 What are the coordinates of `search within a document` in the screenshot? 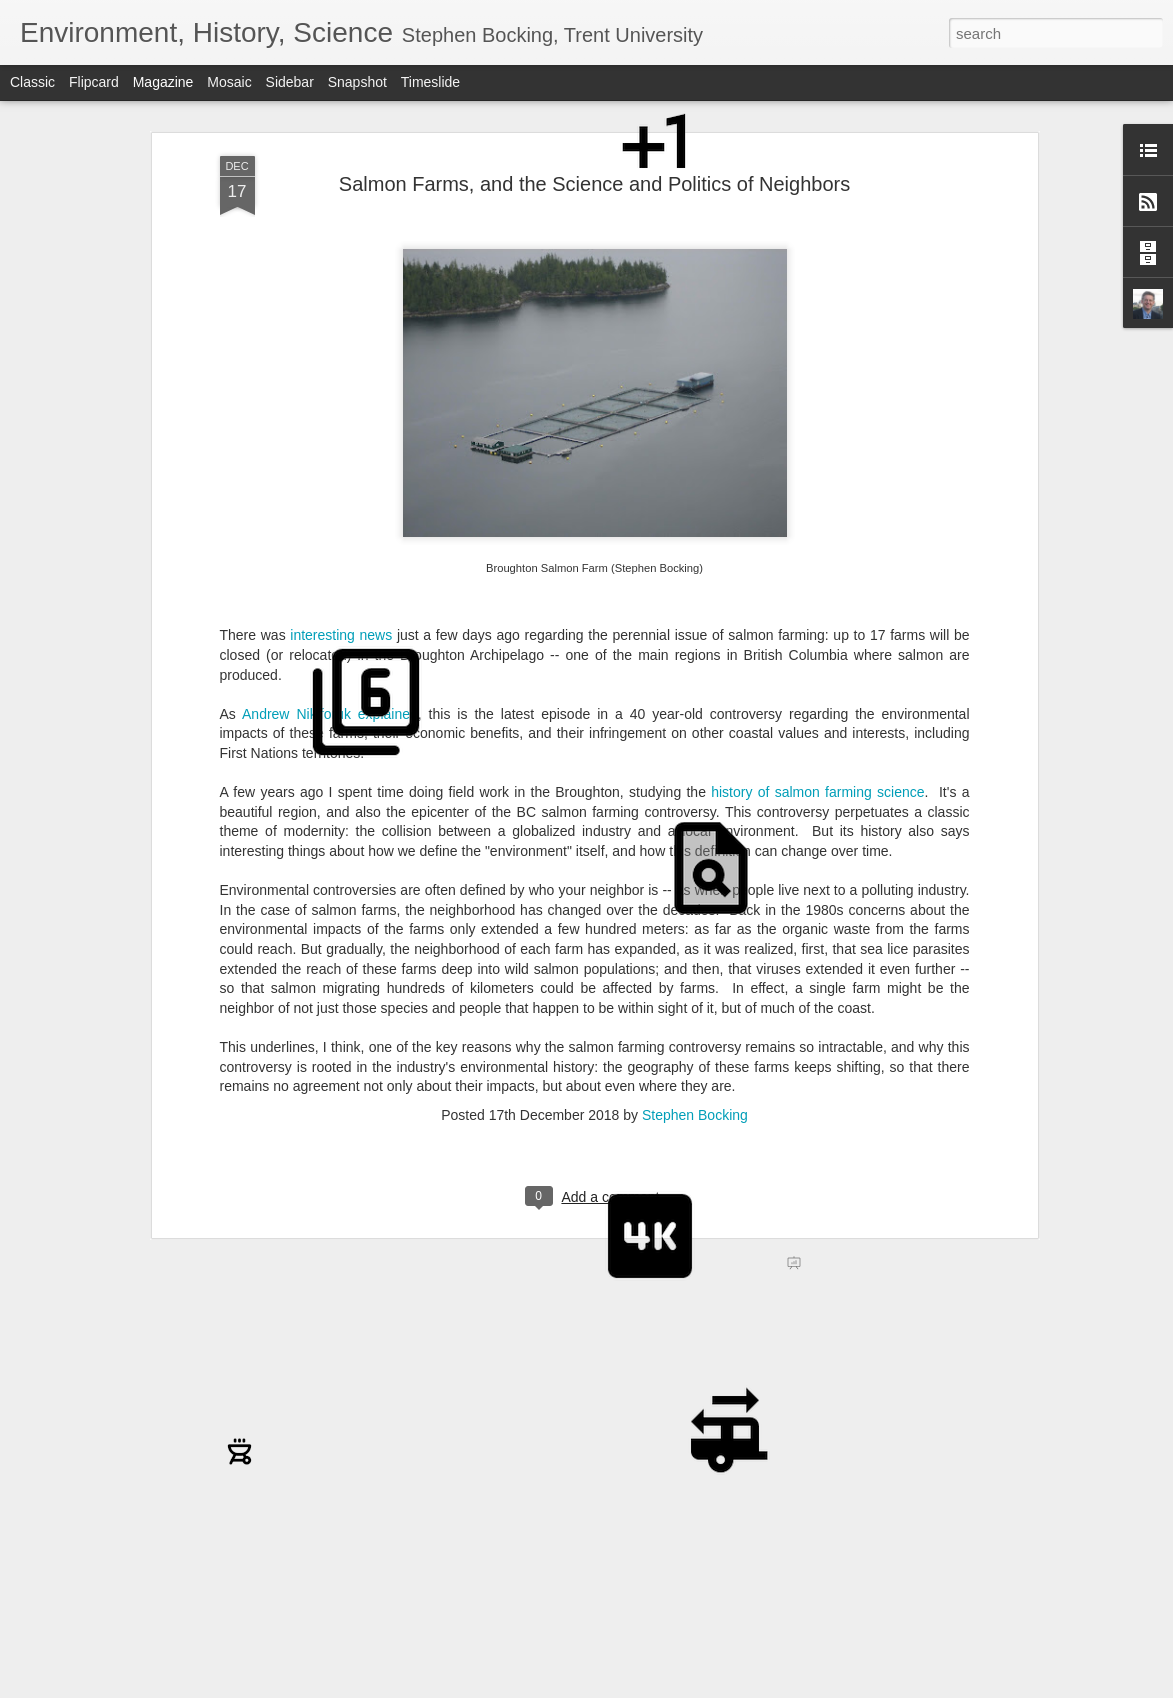 It's located at (711, 868).